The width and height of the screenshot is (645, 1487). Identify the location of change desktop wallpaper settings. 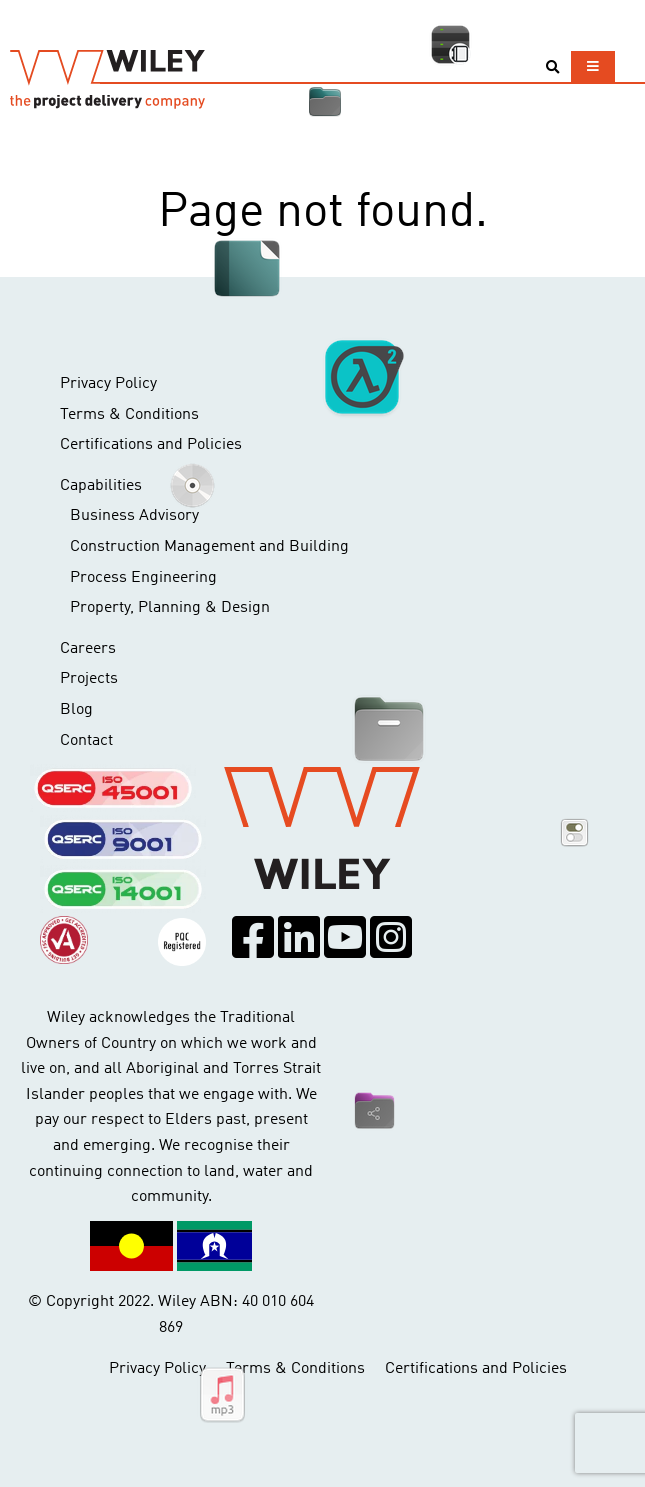
(247, 266).